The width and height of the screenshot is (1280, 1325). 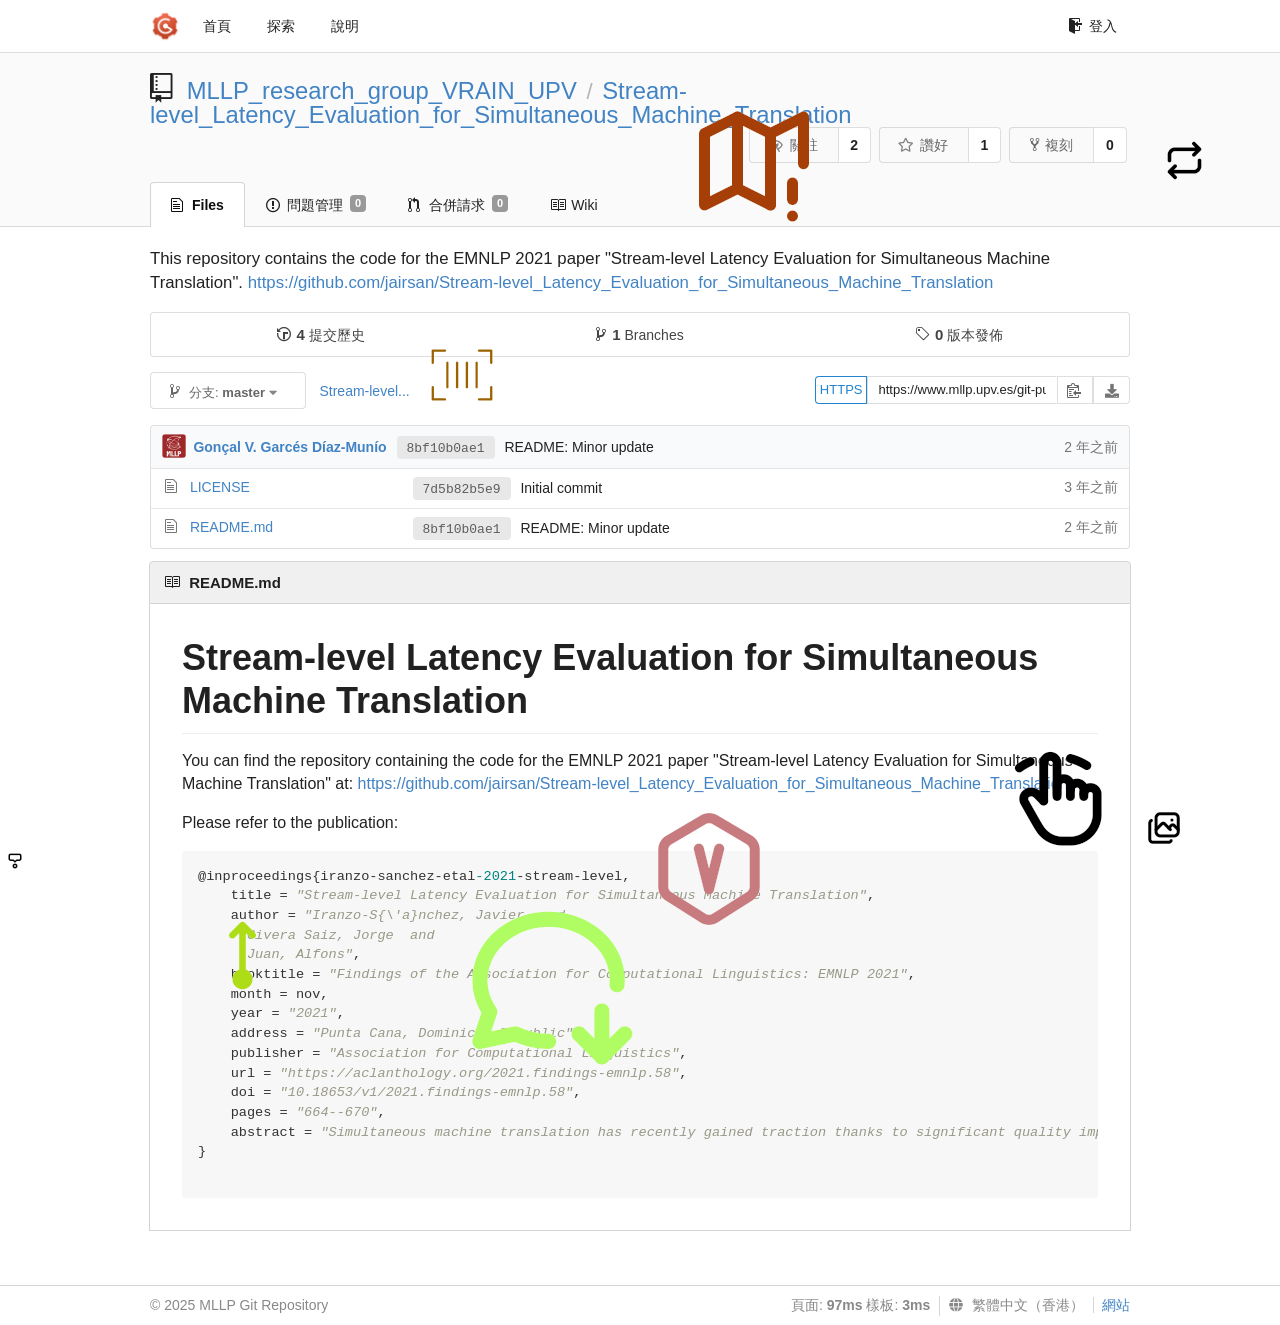 I want to click on drag to move or reposition an element, so click(x=1061, y=796).